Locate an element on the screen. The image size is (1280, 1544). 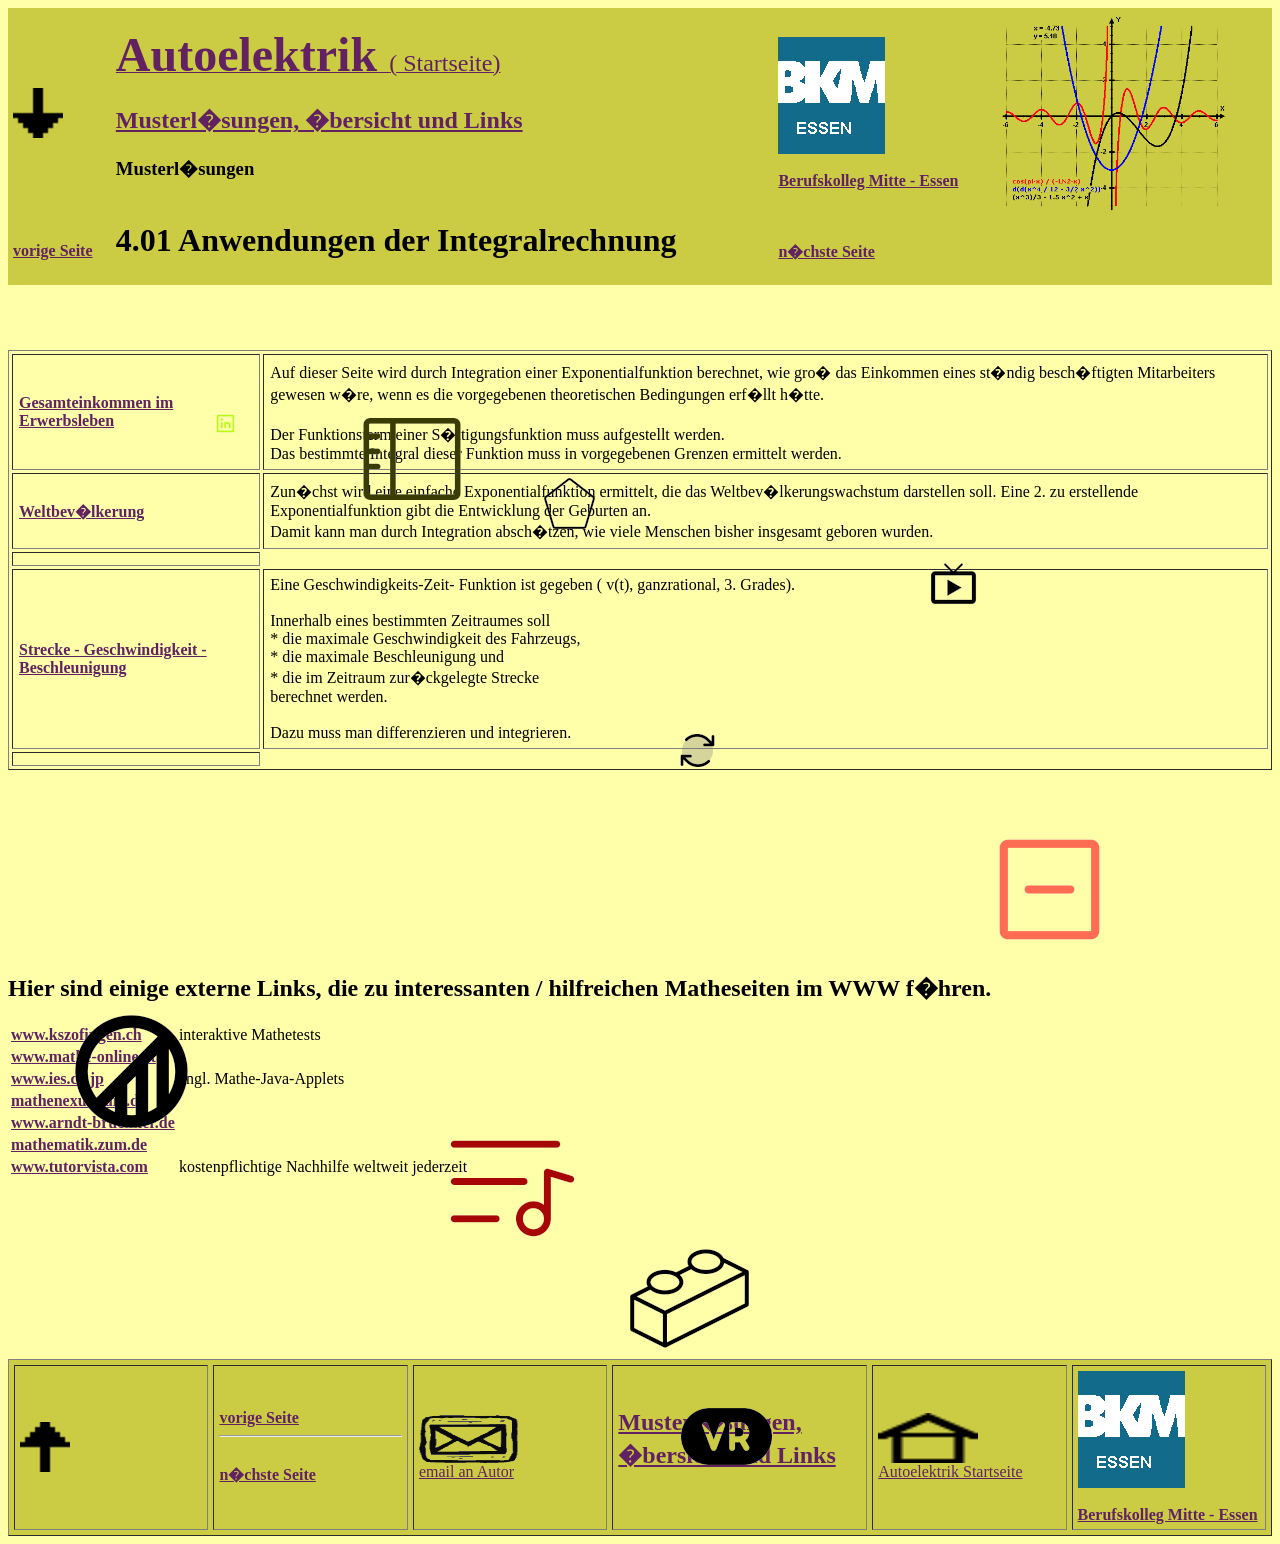
collapse or minimize a section is located at coordinates (1049, 889).